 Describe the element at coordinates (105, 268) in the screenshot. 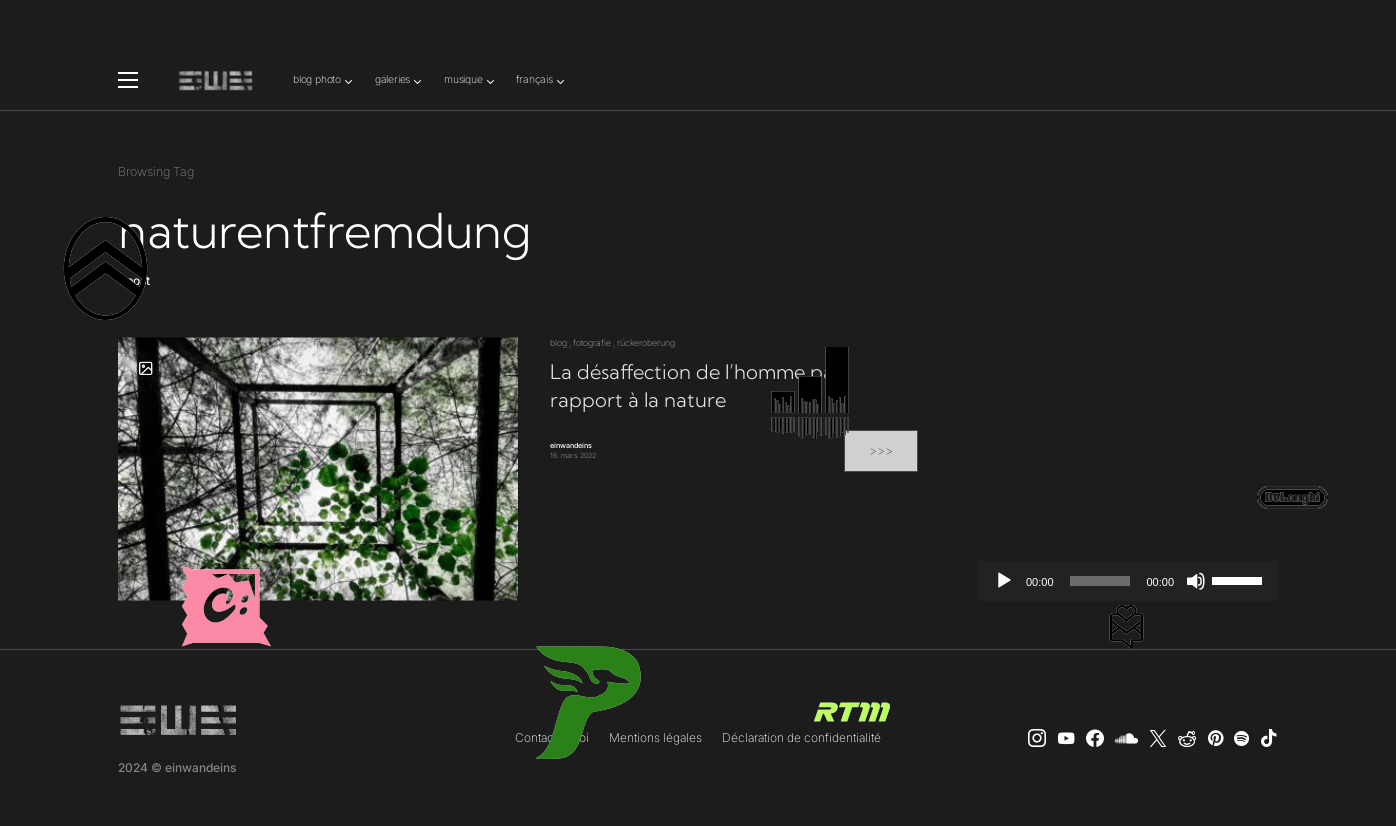

I see `citroën brand logo` at that location.